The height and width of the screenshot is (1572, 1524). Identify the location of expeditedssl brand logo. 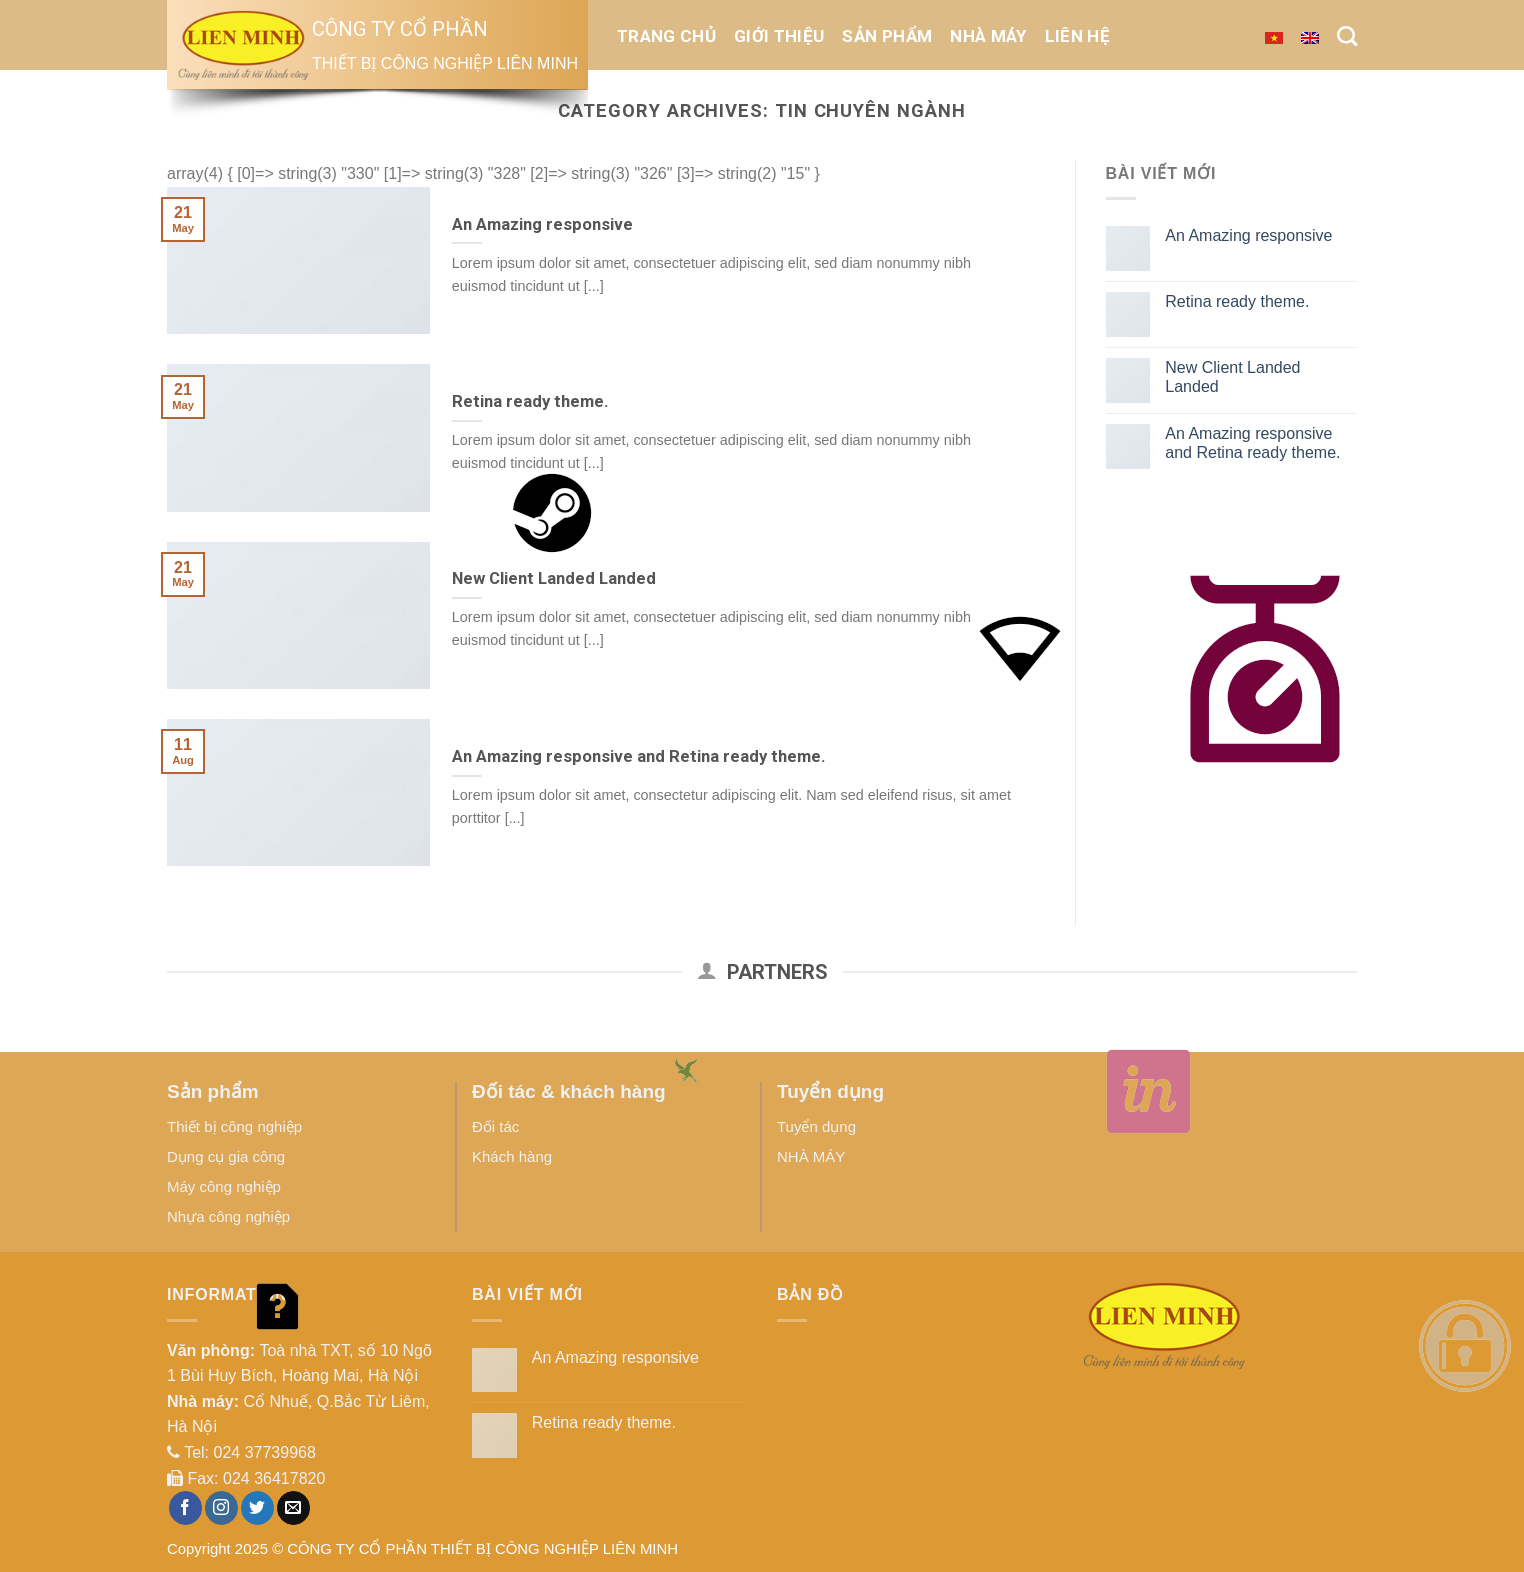
(1465, 1346).